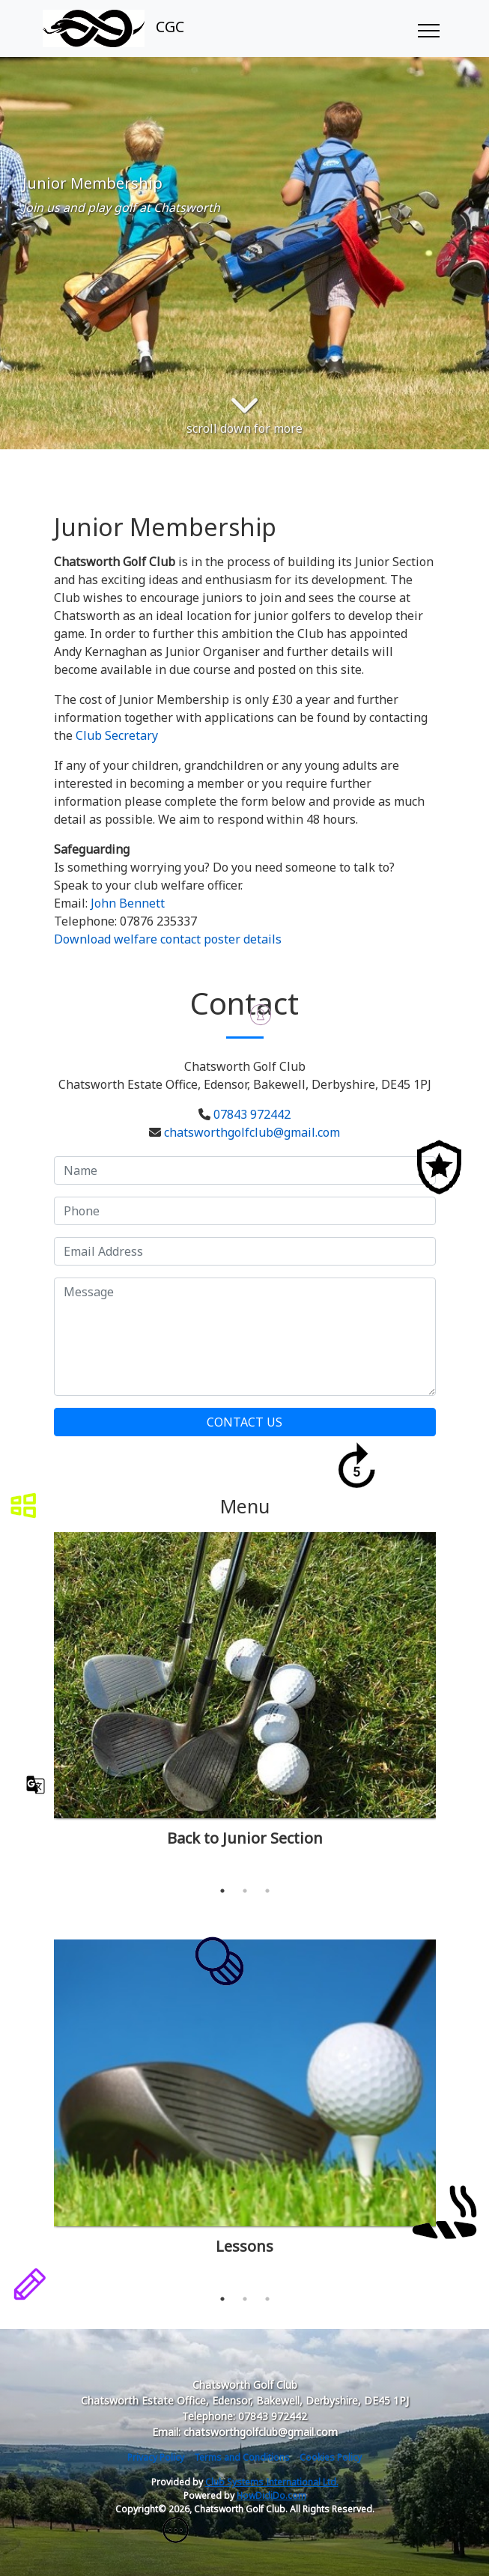 This screenshot has width=489, height=2576. What do you see at coordinates (444, 2214) in the screenshot?
I see `indicates cannabis or smoking-related content` at bounding box center [444, 2214].